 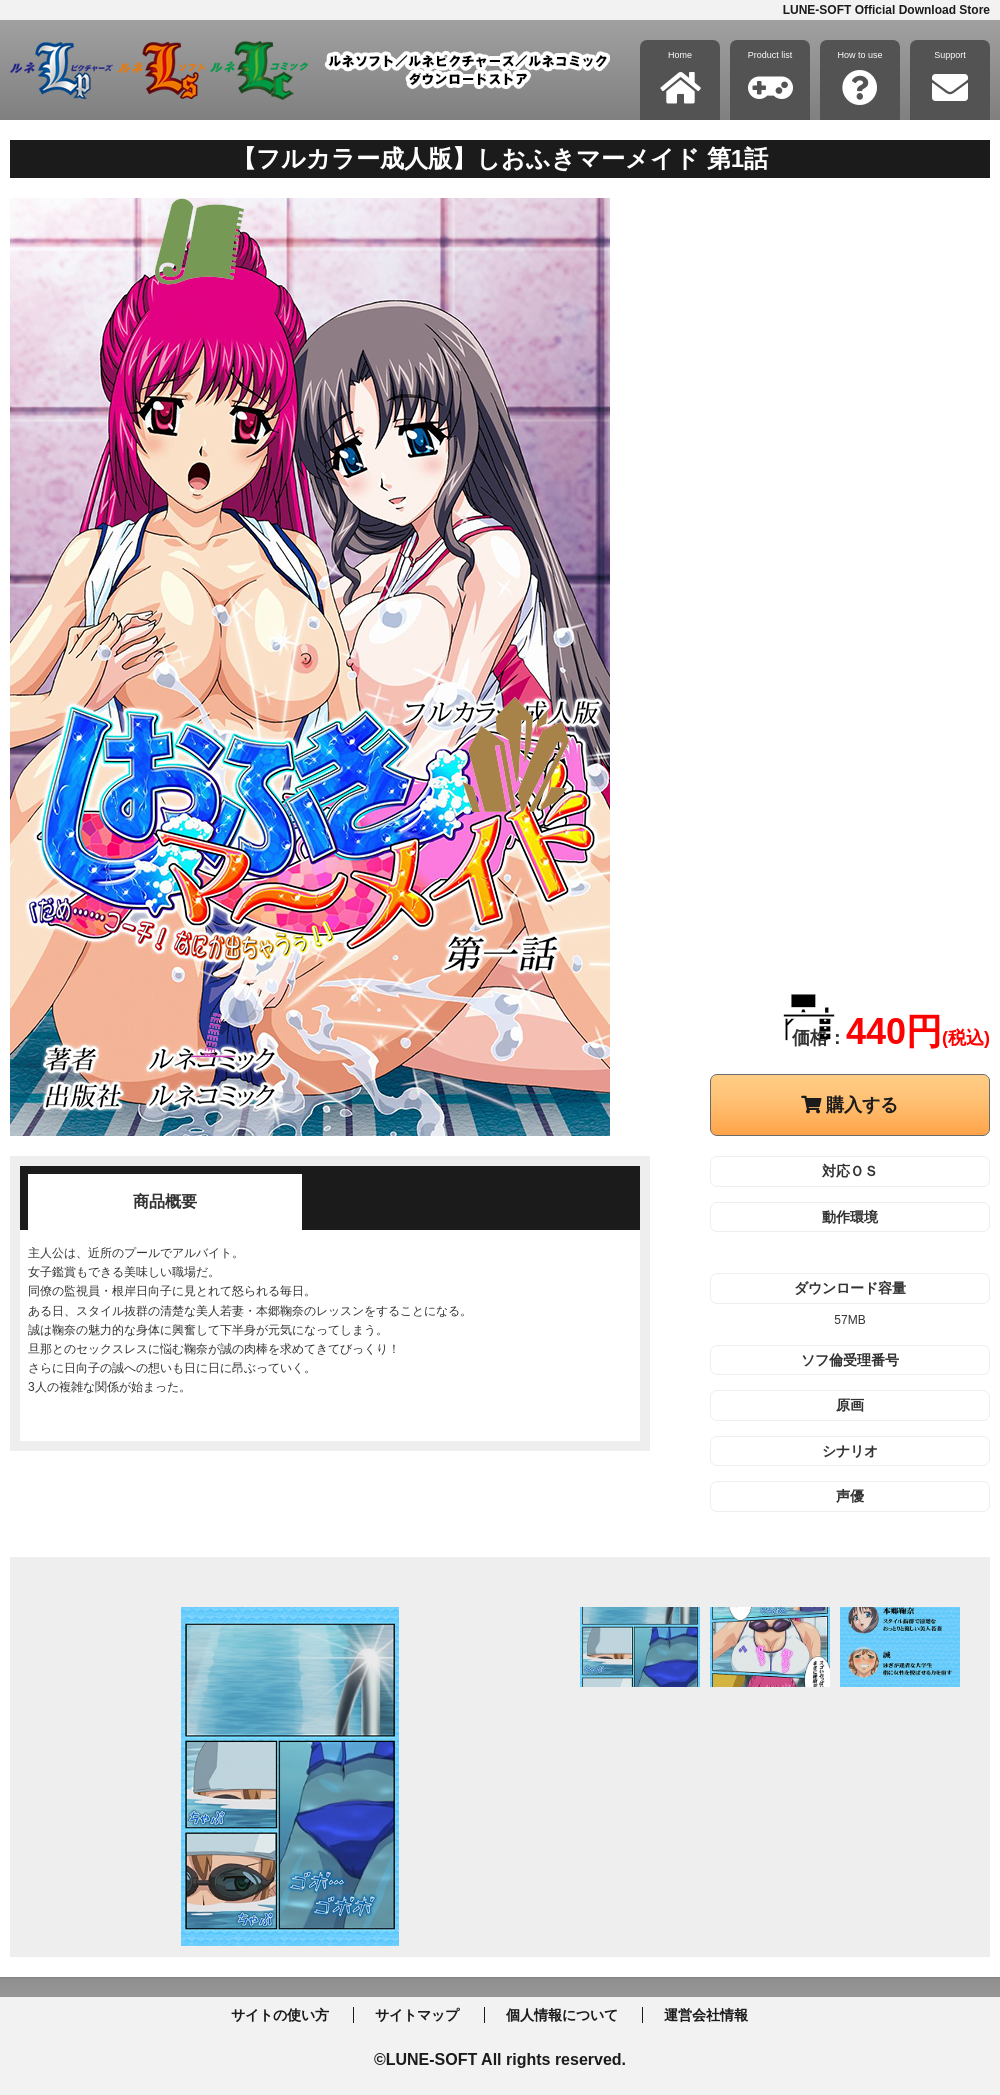 I want to click on view Italian landmarks or attractions, so click(x=213, y=1035).